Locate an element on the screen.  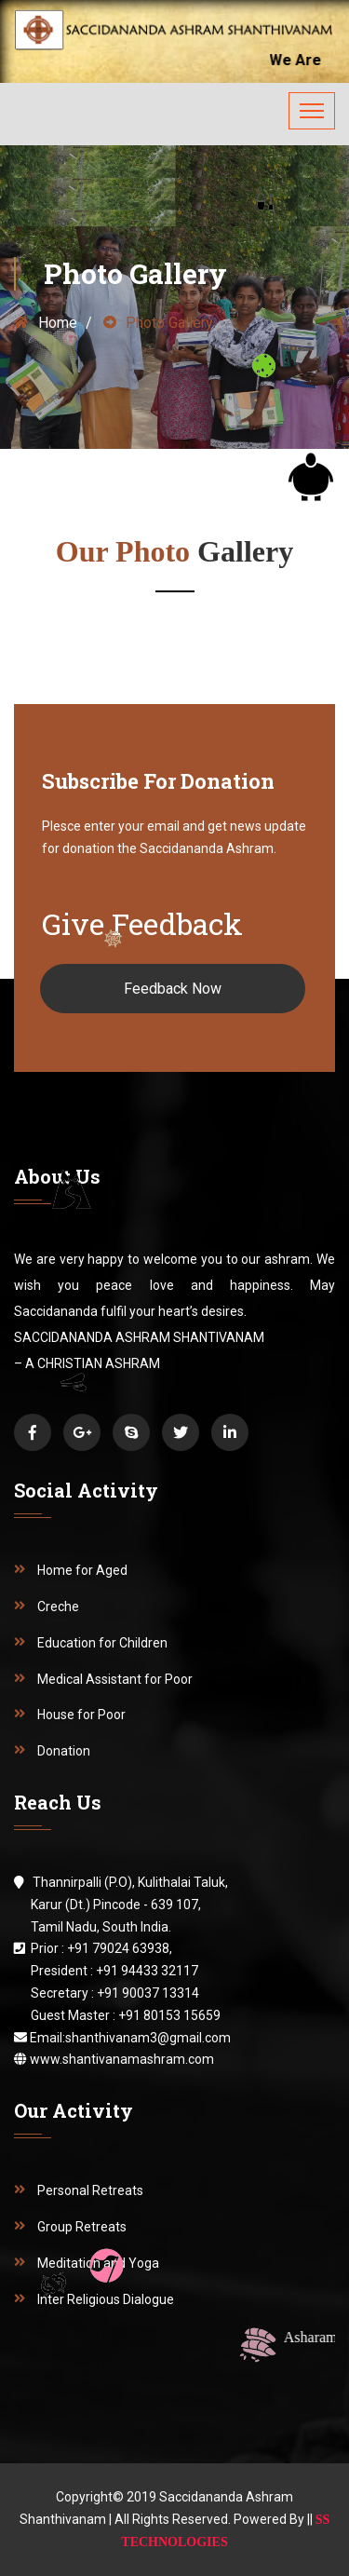
view captain or officer profile is located at coordinates (74, 1383).